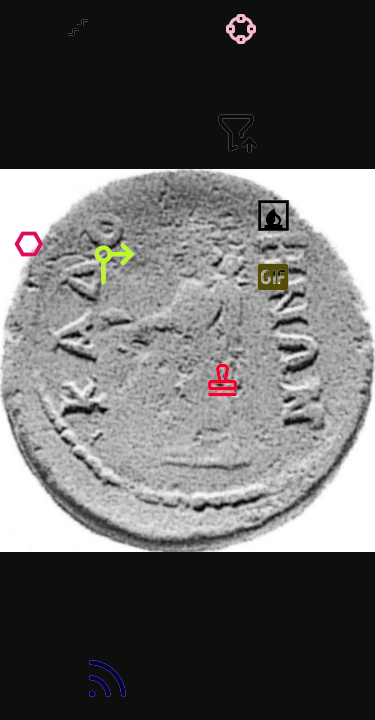 The image size is (375, 720). What do you see at coordinates (273, 215) in the screenshot?
I see `access fireplace or heating controls` at bounding box center [273, 215].